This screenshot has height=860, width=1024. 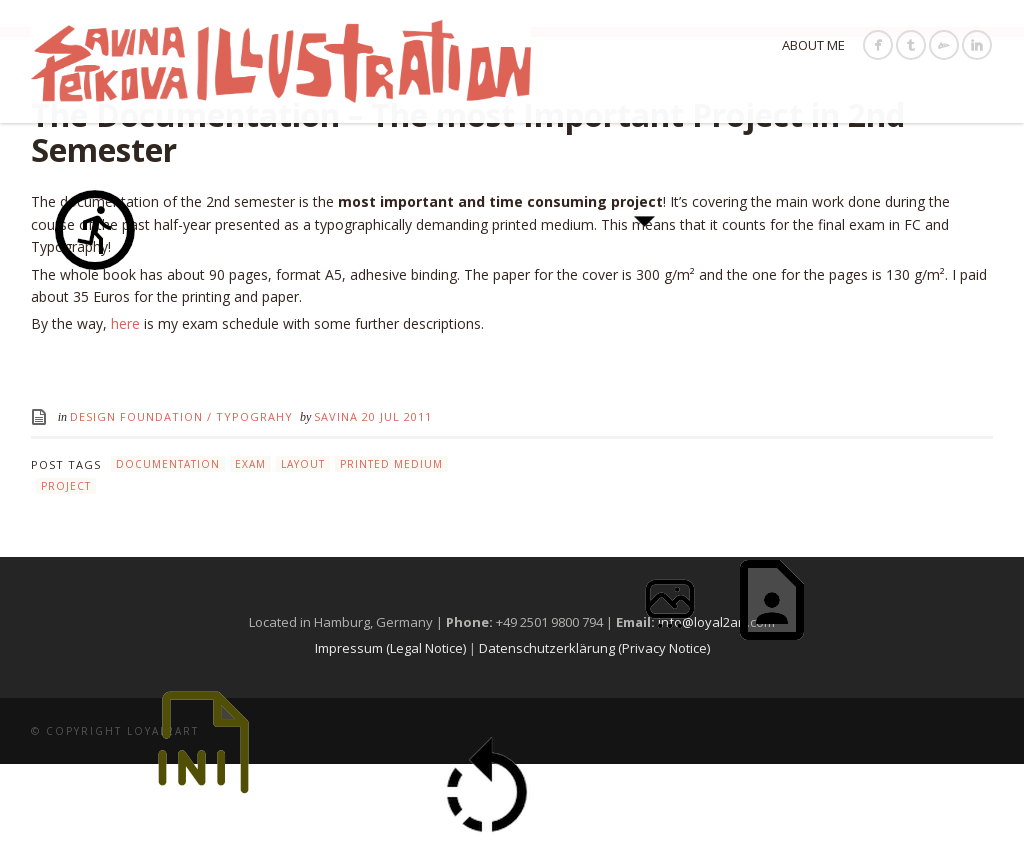 What do you see at coordinates (487, 792) in the screenshot?
I see `rotate image counterclockwise` at bounding box center [487, 792].